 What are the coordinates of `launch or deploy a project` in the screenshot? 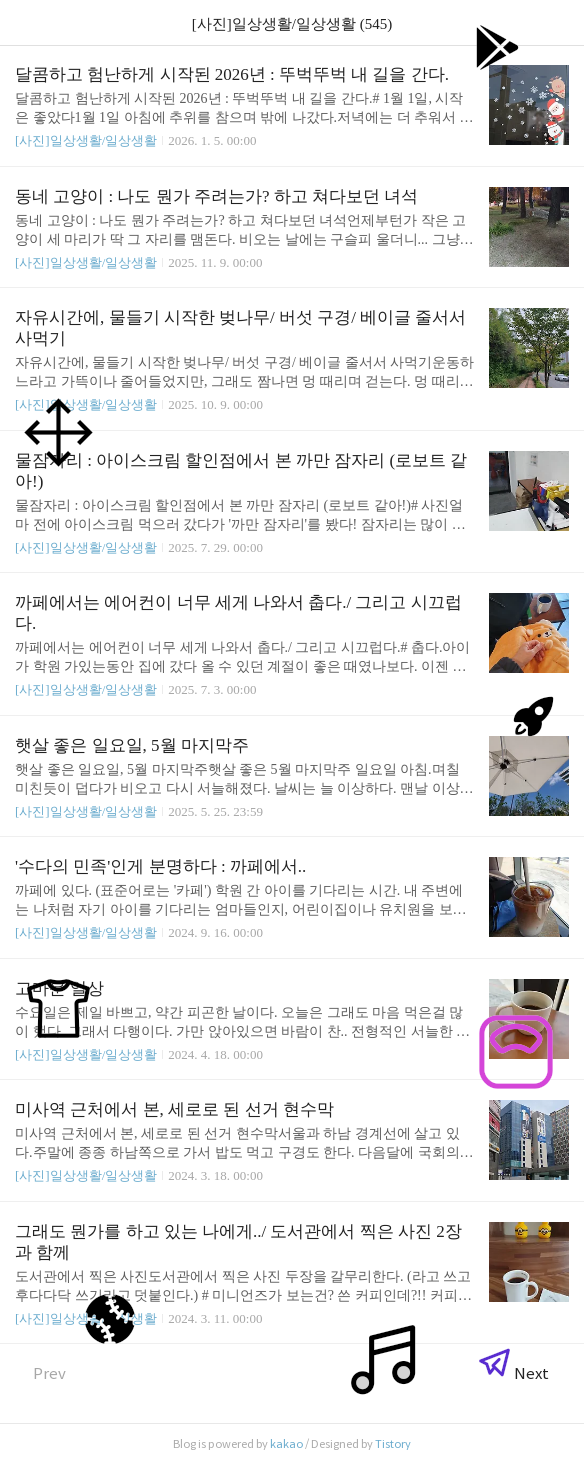 It's located at (533, 716).